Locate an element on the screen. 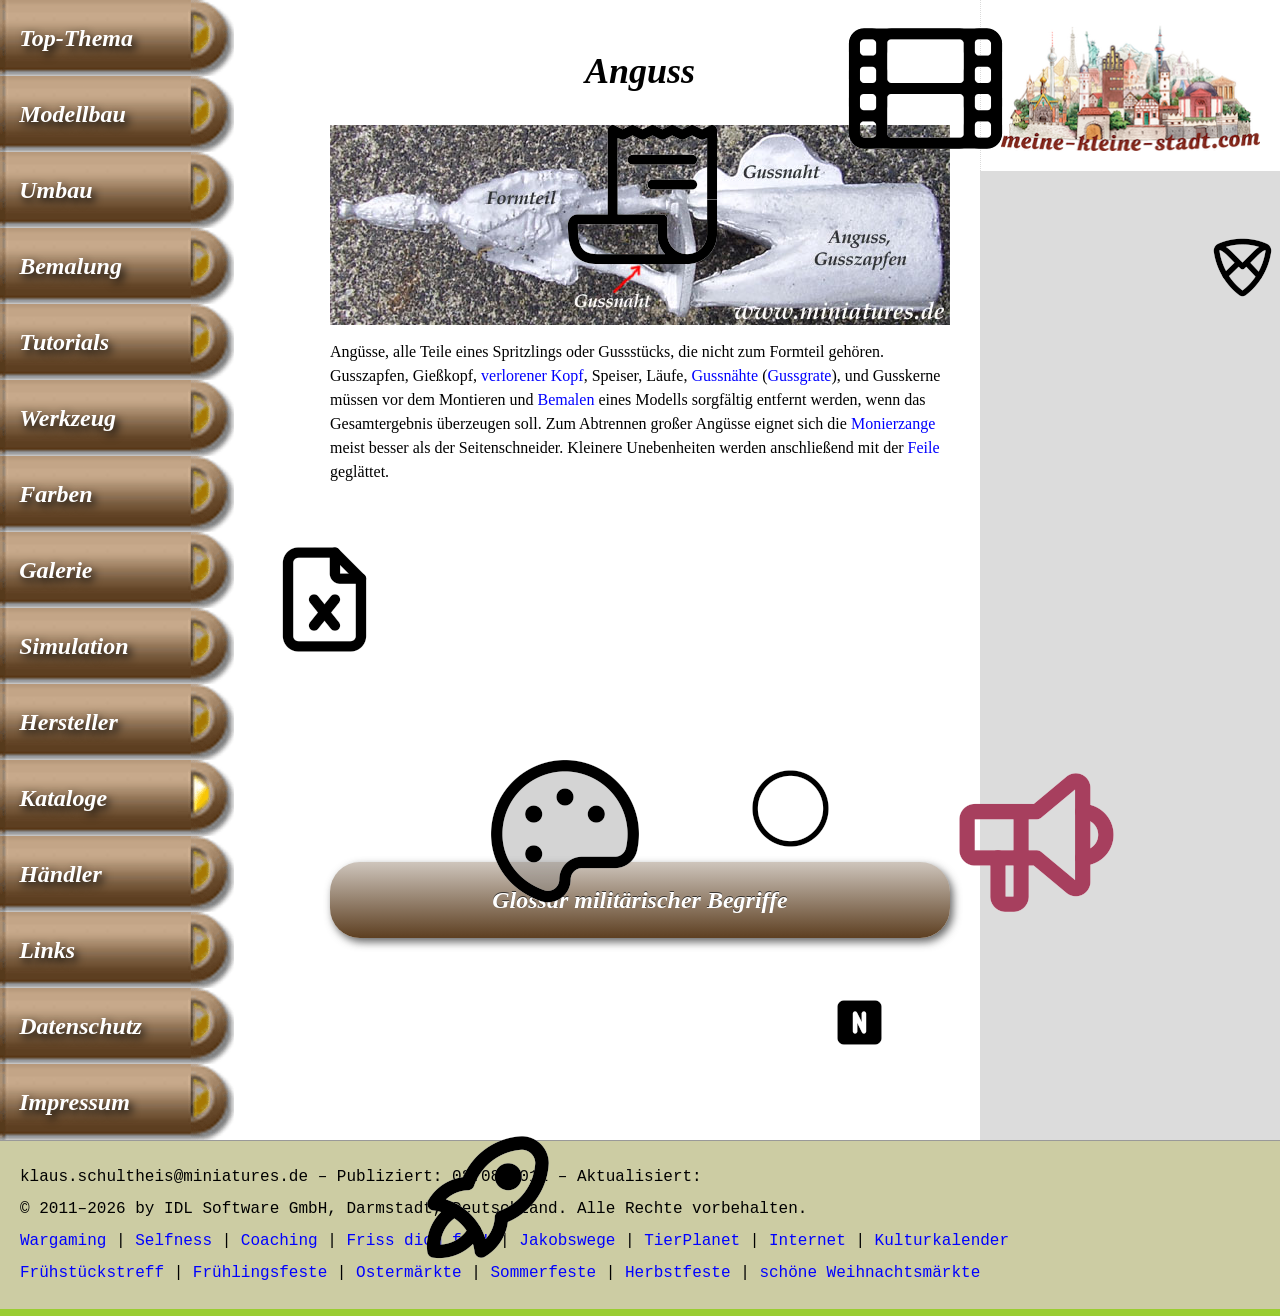 The height and width of the screenshot is (1316, 1280). launch or deploy an application is located at coordinates (488, 1197).